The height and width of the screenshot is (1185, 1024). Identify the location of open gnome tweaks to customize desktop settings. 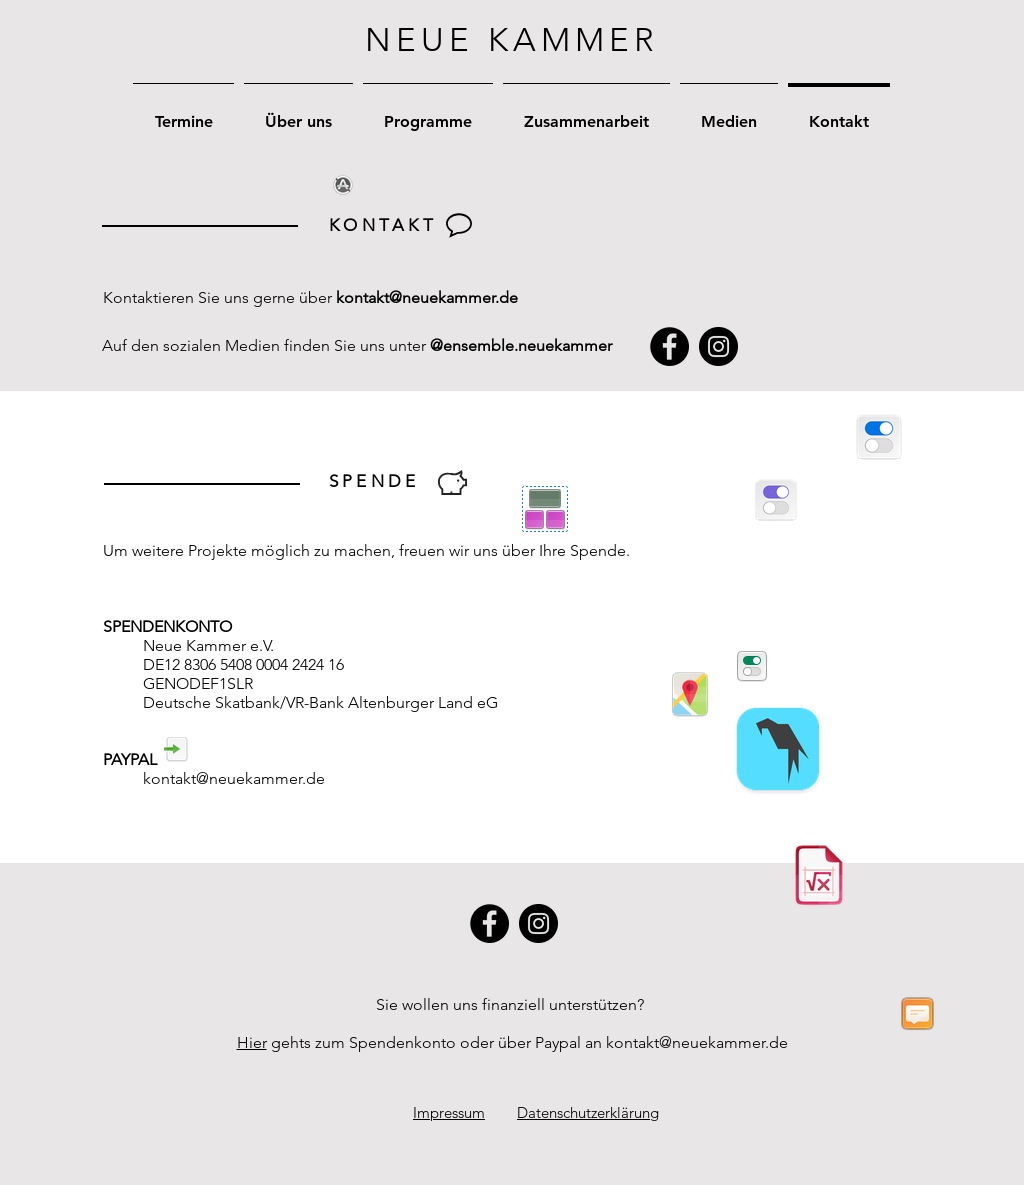
(752, 666).